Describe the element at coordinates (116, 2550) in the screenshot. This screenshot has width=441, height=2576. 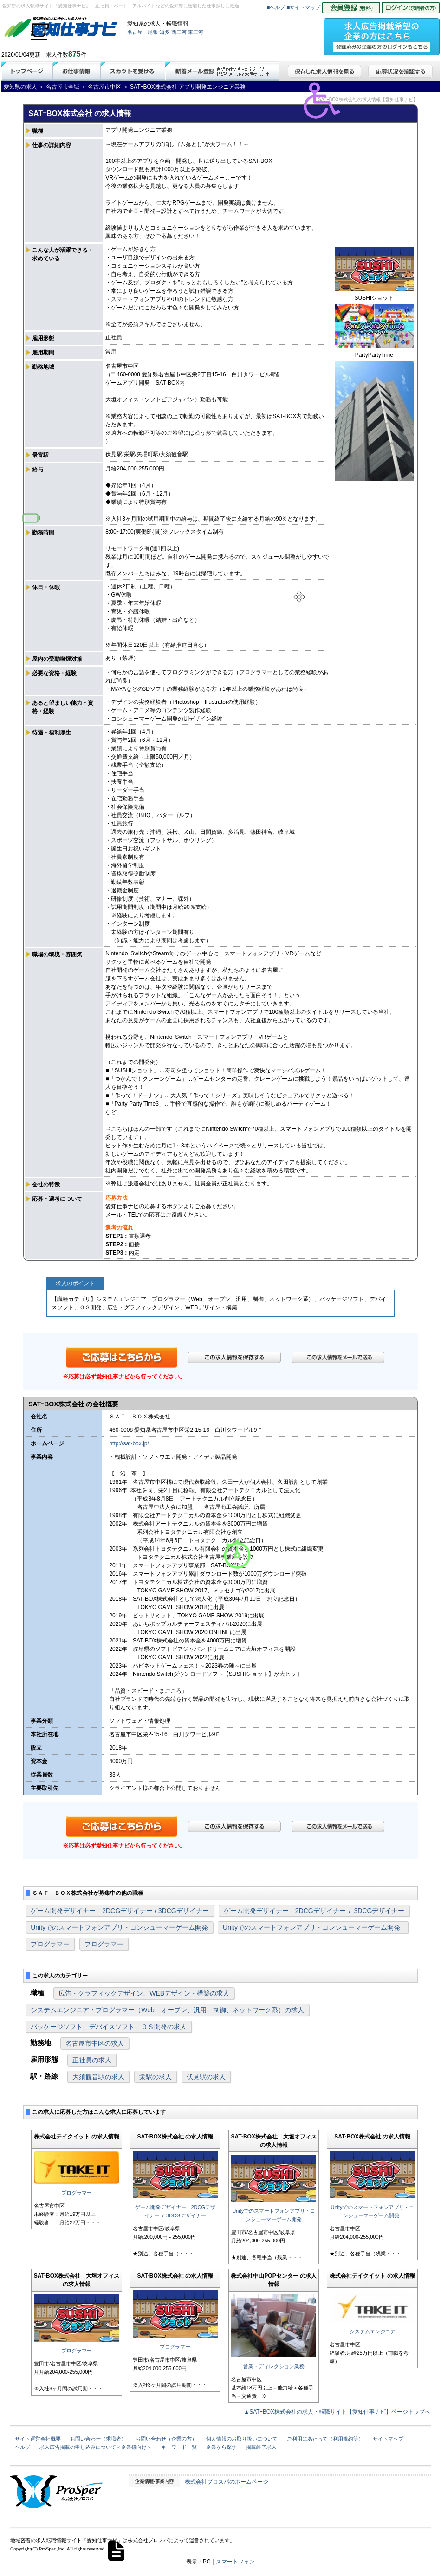
I see `view document details` at that location.